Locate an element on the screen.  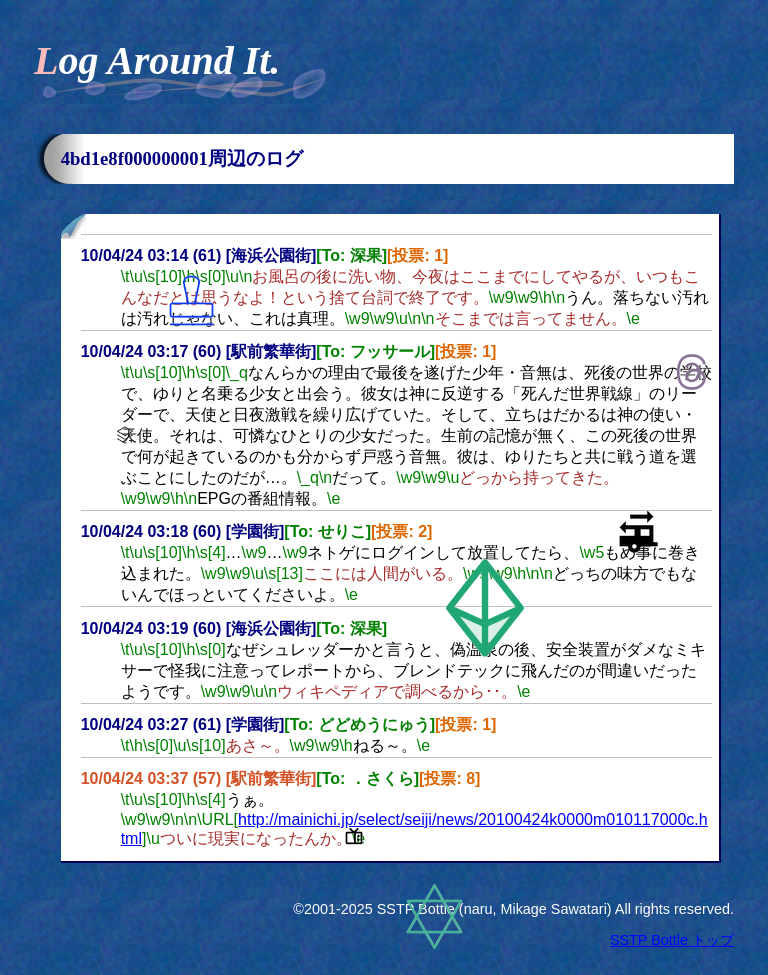
view ethereum wallet or balance is located at coordinates (485, 608).